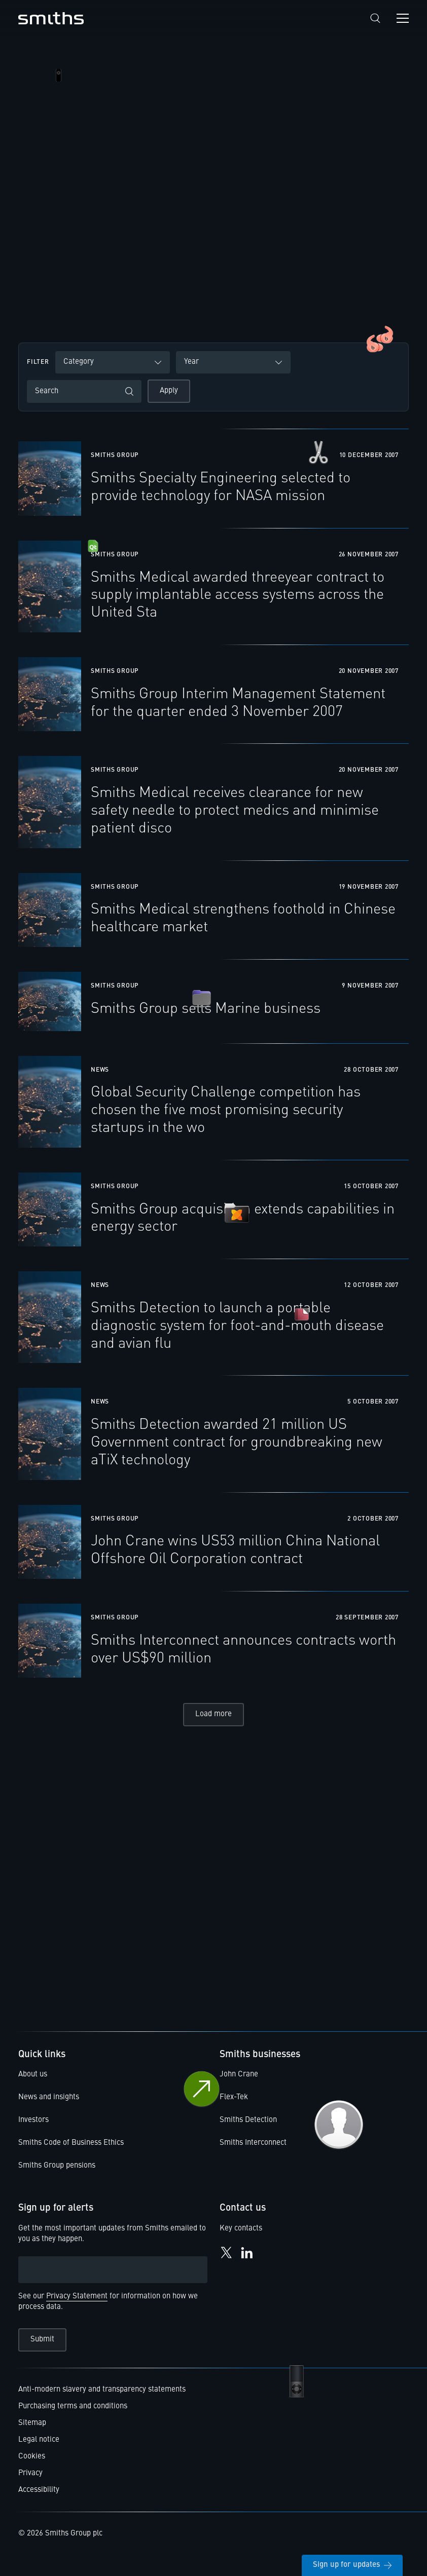 This screenshot has height=2576, width=427. Describe the element at coordinates (379, 339) in the screenshot. I see `beats fit pro earbuds in coral pink` at that location.